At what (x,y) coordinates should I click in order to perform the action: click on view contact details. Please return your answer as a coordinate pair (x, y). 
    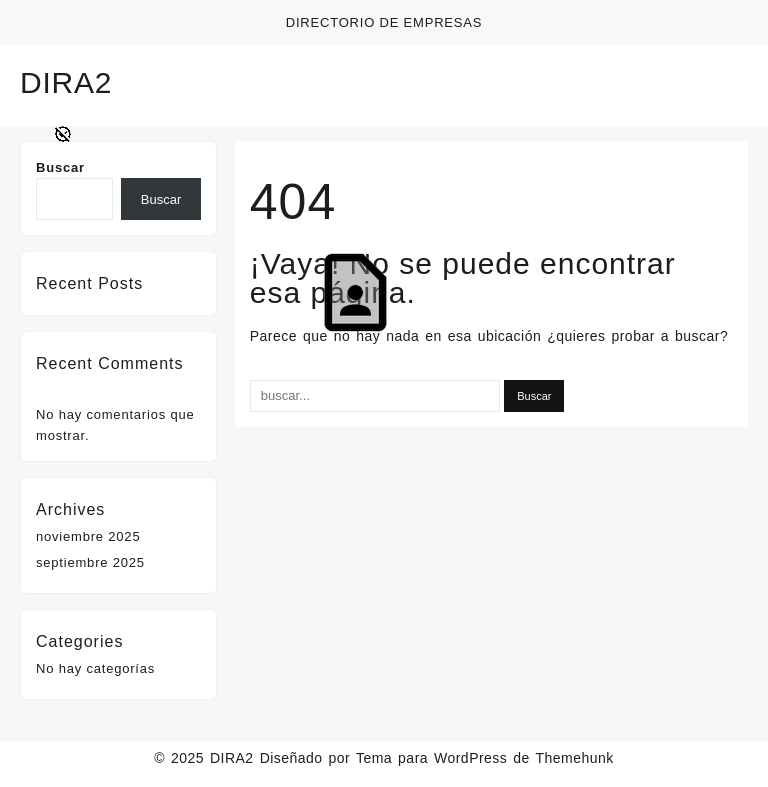
    Looking at the image, I should click on (355, 292).